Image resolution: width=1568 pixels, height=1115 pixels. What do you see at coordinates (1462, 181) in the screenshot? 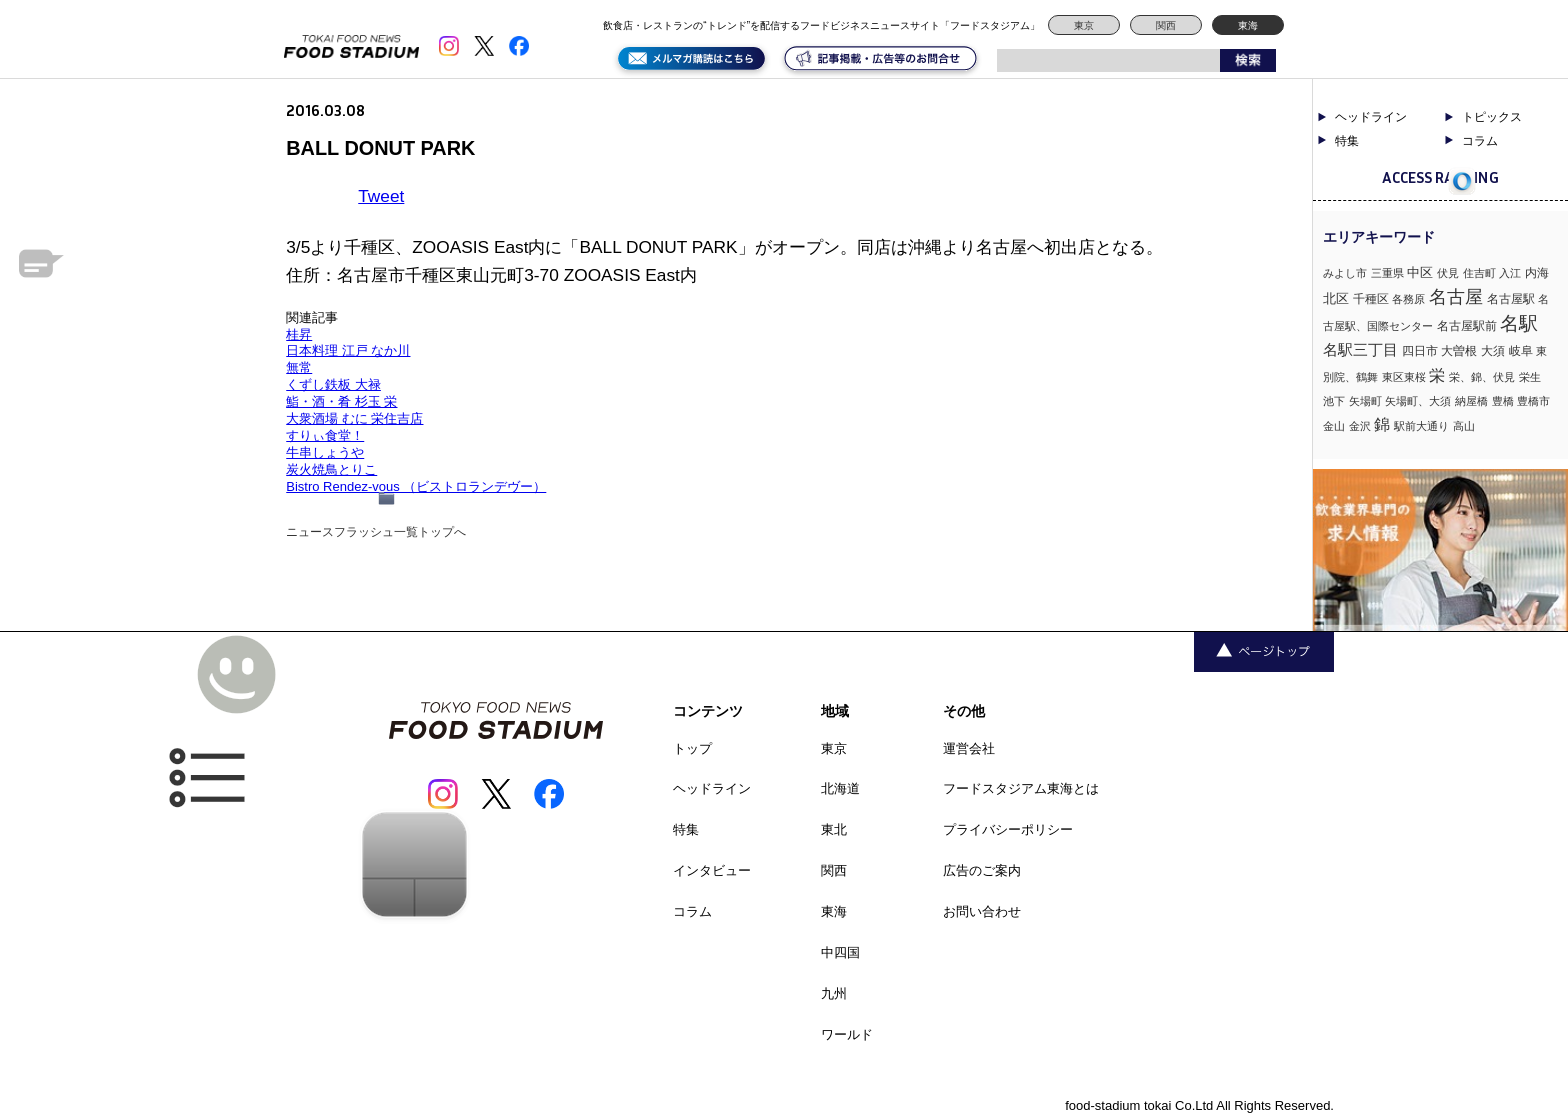
I see `open opera beta browser` at bounding box center [1462, 181].